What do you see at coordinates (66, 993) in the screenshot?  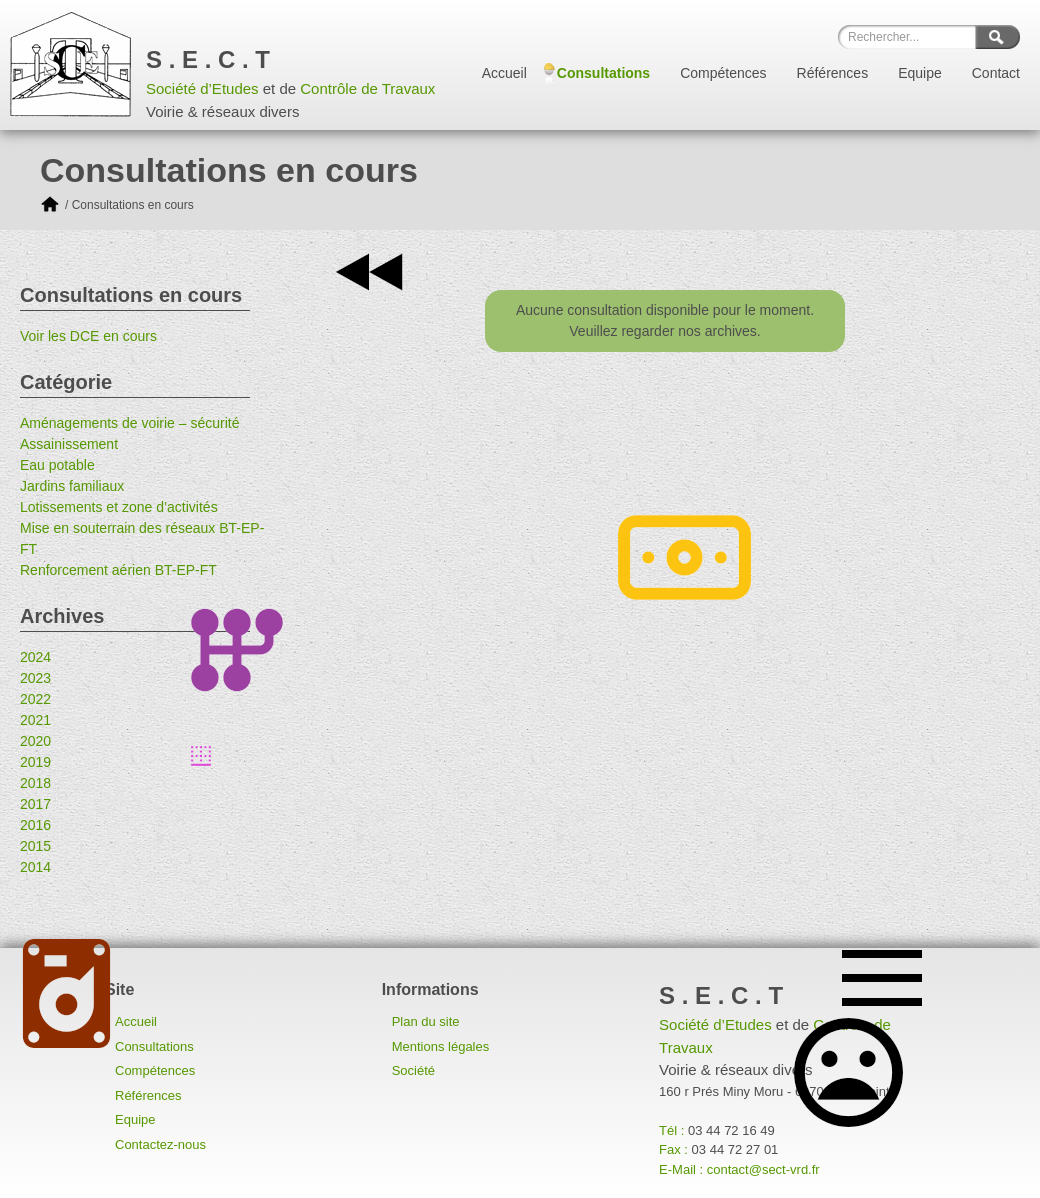 I see `access storage or disk settings` at bounding box center [66, 993].